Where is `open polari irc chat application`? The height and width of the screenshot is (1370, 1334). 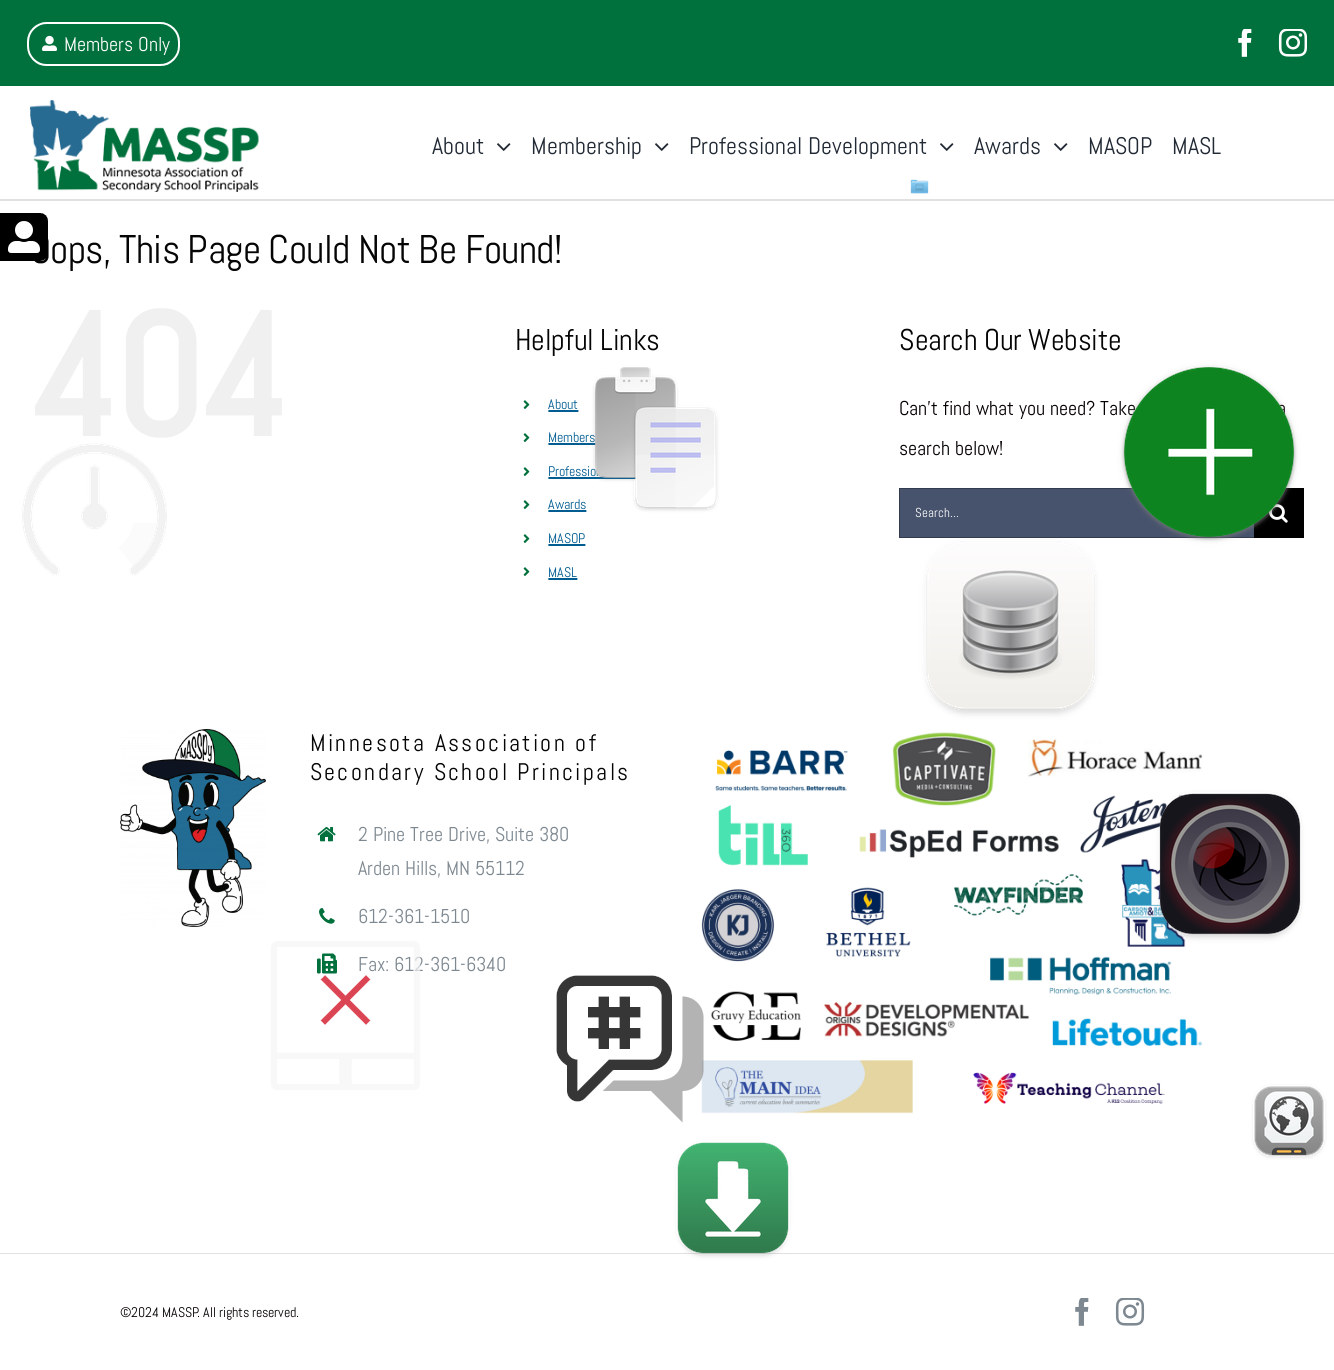 open polari irc chat application is located at coordinates (630, 1049).